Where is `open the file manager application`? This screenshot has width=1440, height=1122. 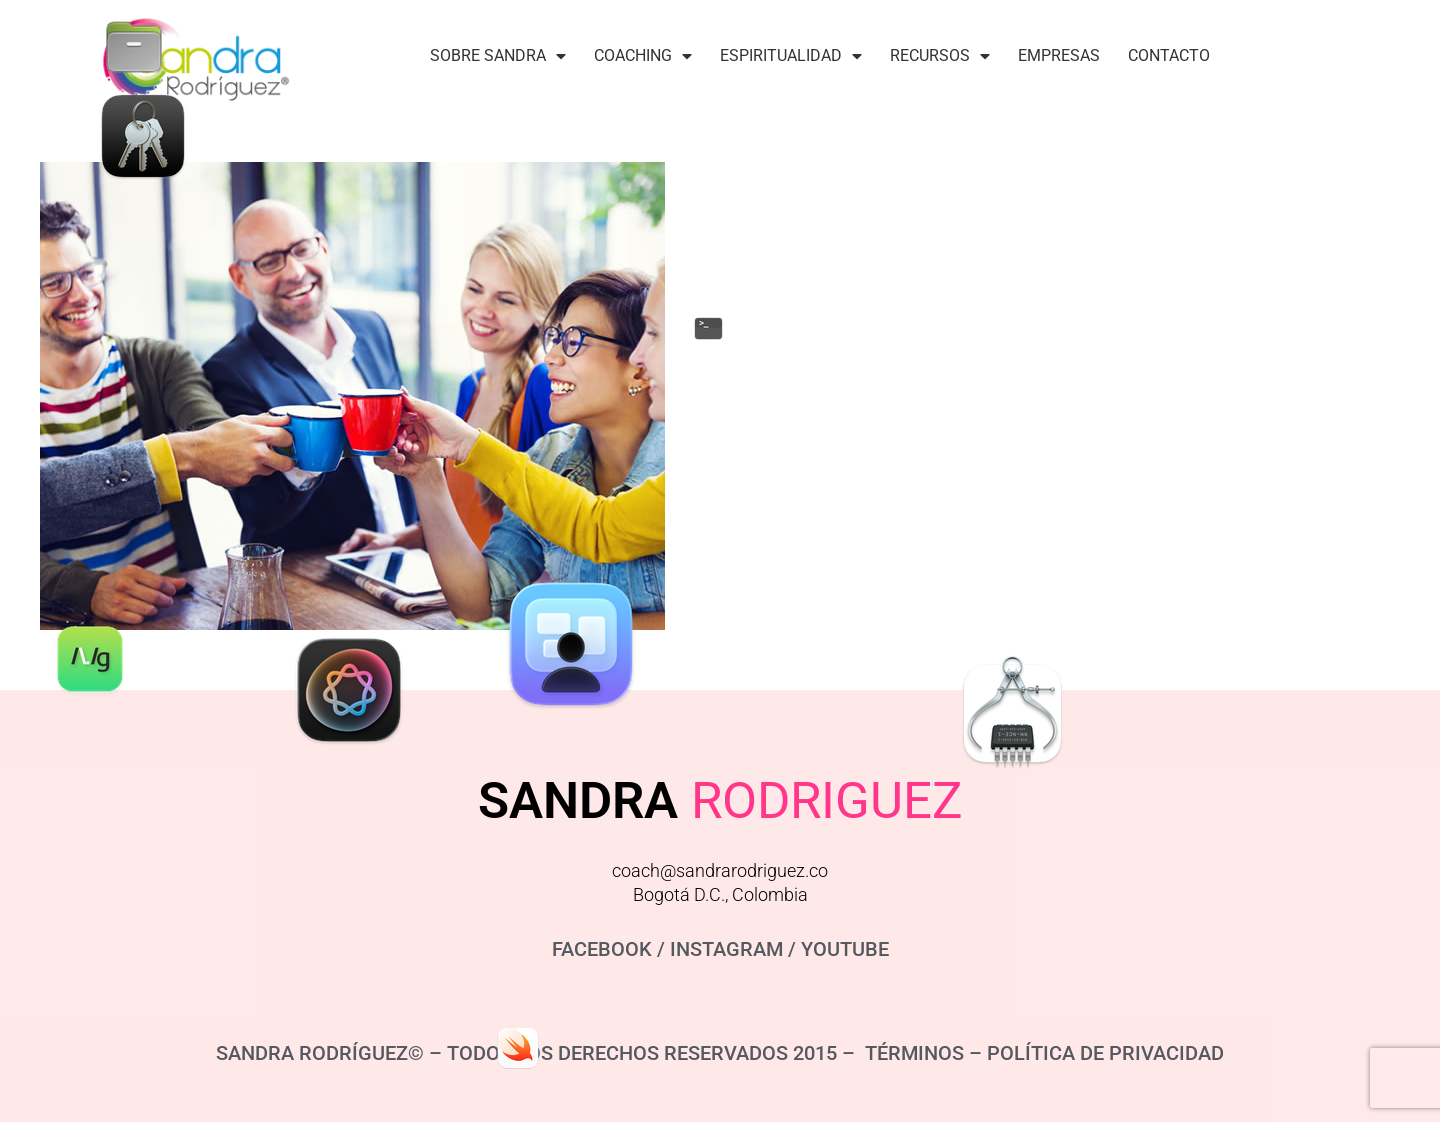 open the file manager application is located at coordinates (134, 47).